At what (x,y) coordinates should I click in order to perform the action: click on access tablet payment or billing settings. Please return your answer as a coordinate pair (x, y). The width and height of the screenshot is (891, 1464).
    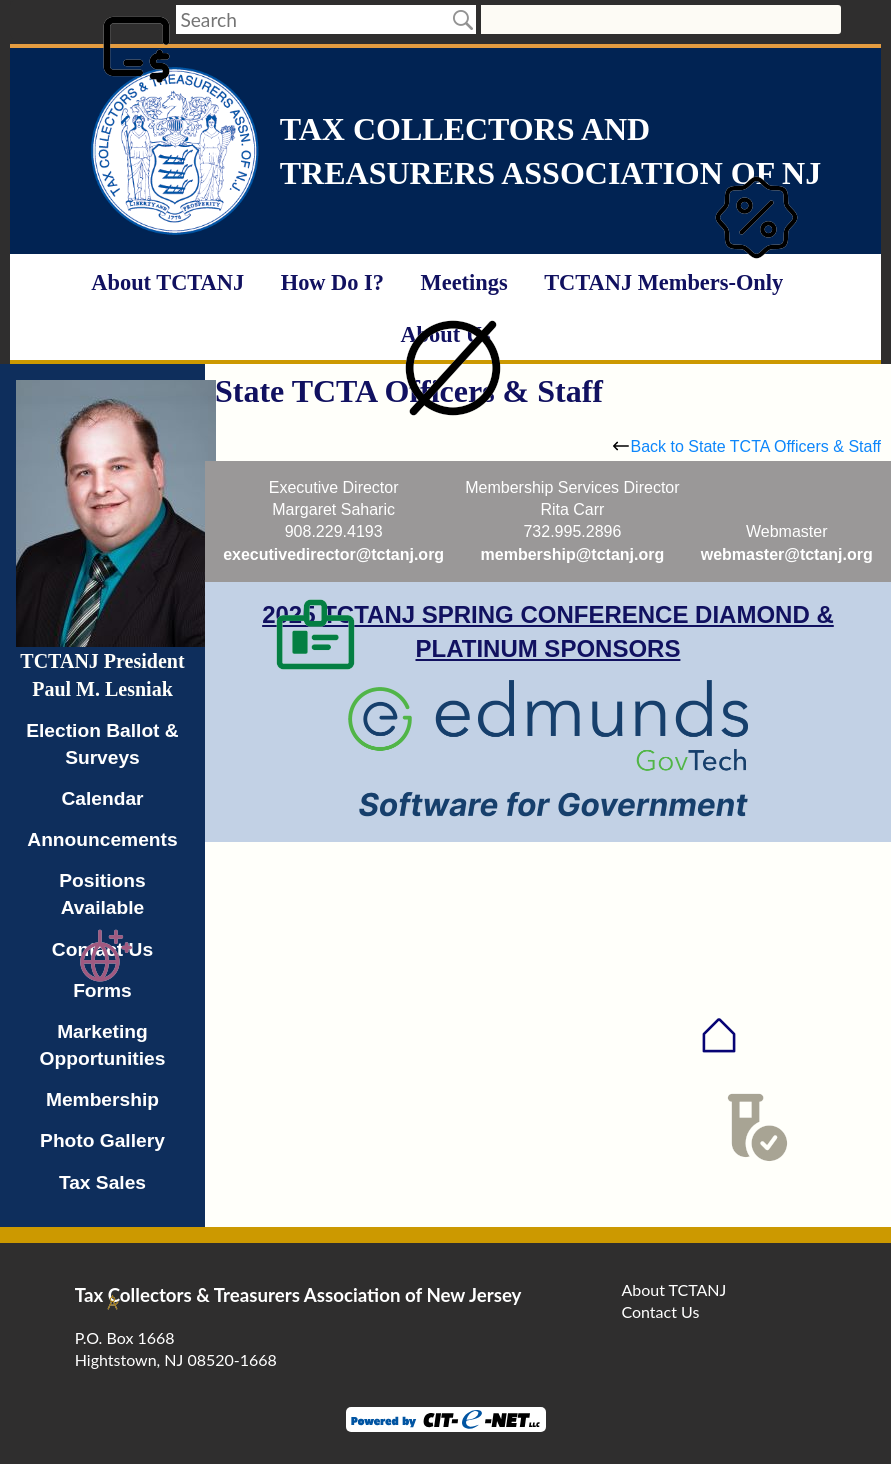
    Looking at the image, I should click on (136, 46).